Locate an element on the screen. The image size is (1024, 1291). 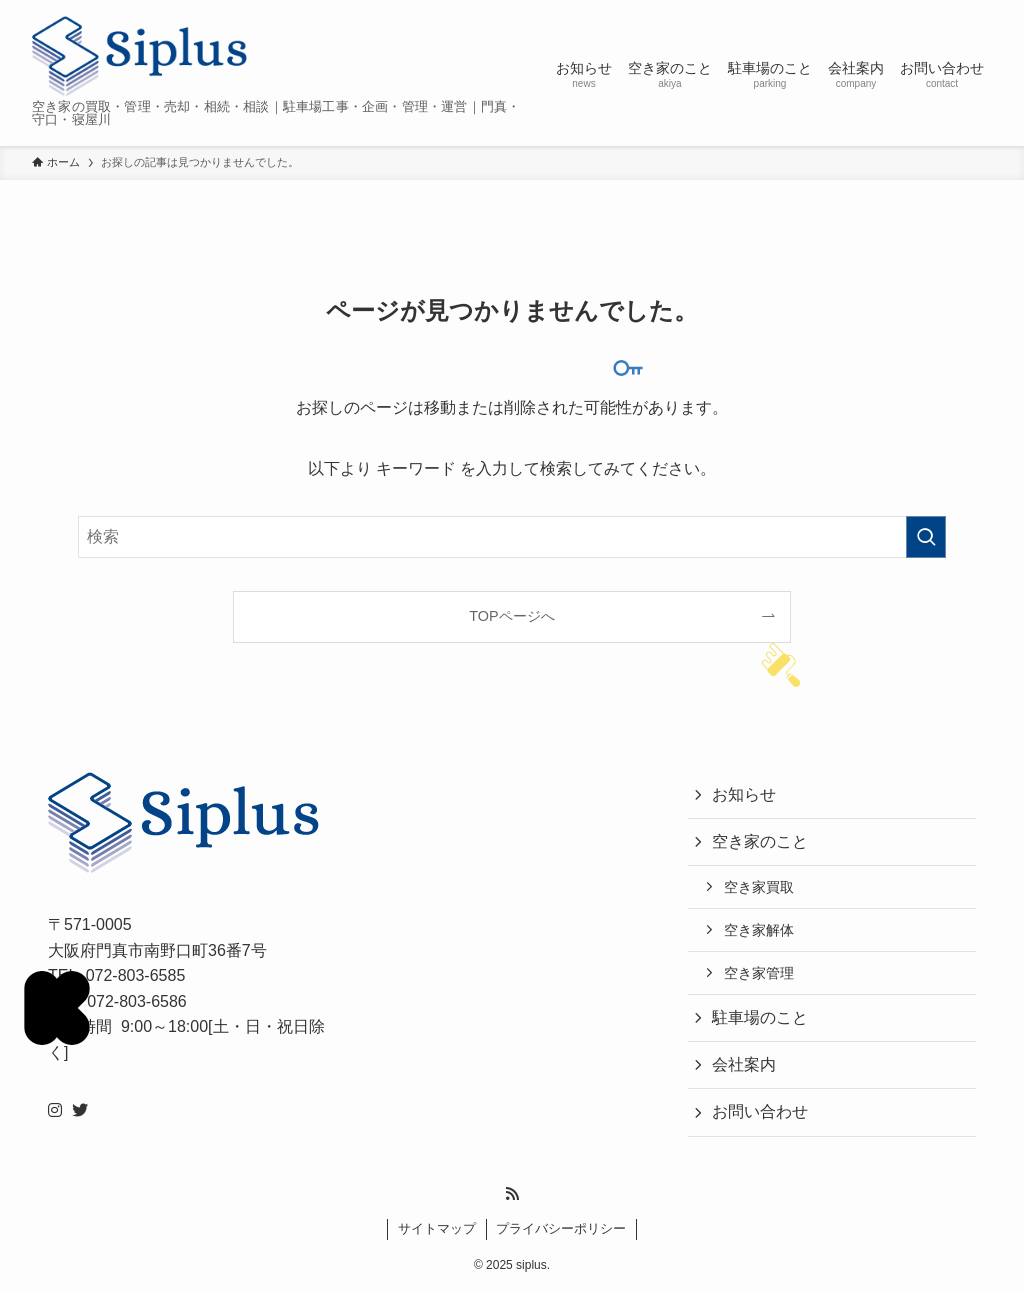
open Kickstarter app is located at coordinates (57, 1008).